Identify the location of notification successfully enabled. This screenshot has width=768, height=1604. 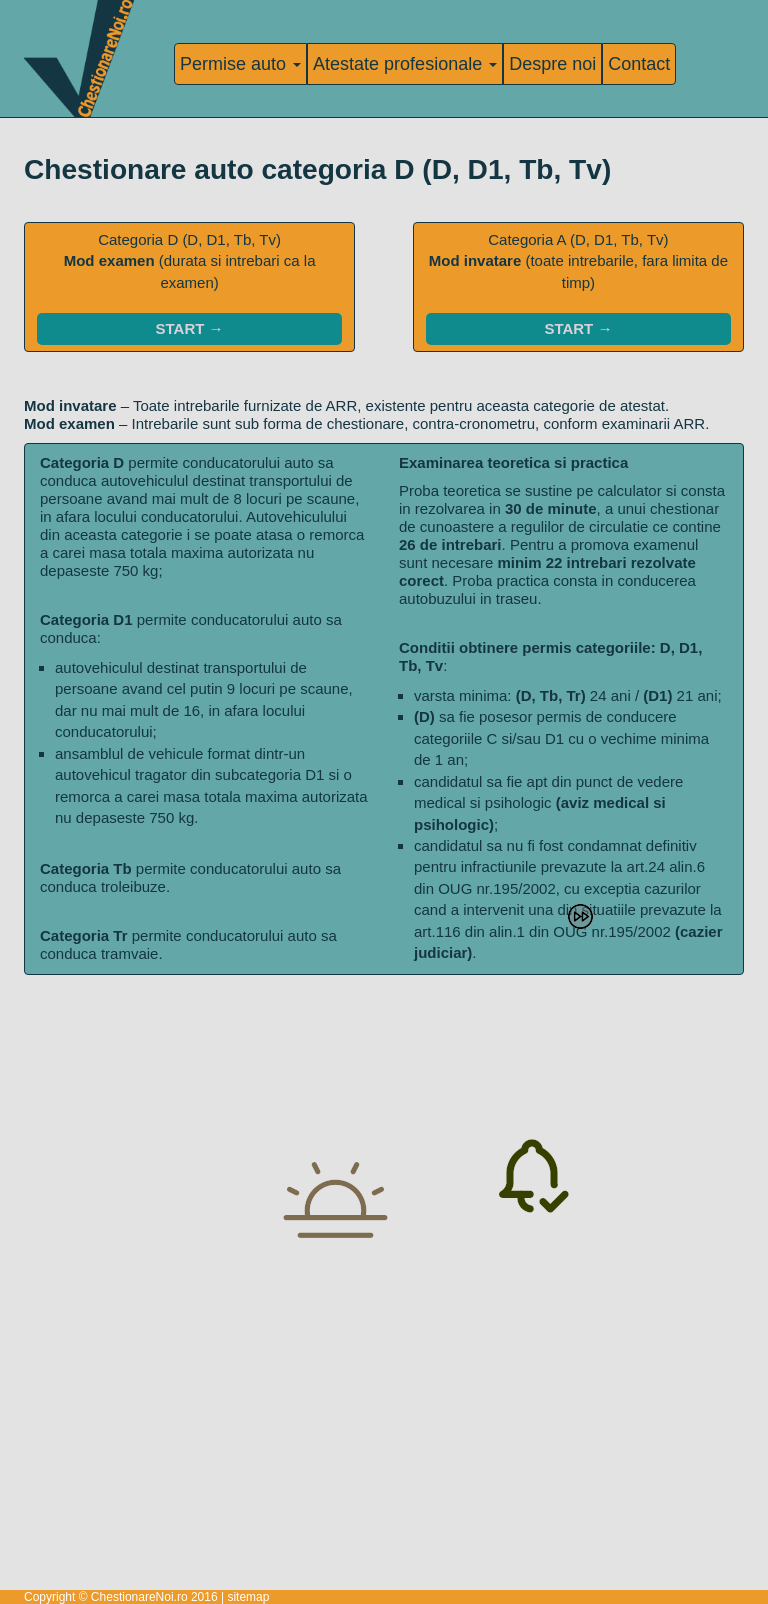
(532, 1176).